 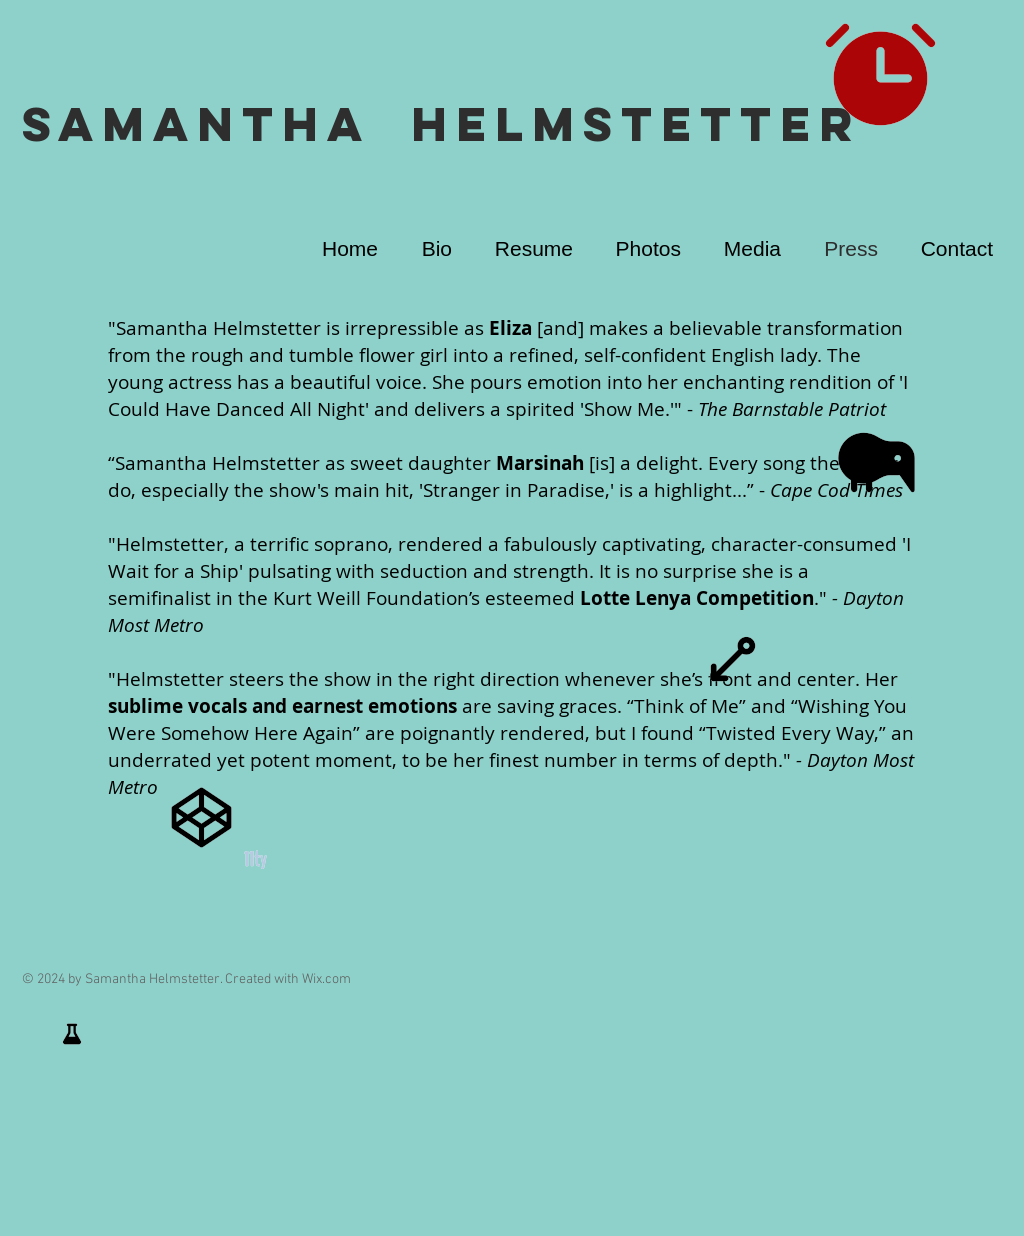 What do you see at coordinates (731, 660) in the screenshot?
I see `move or navigate to the lower-left` at bounding box center [731, 660].